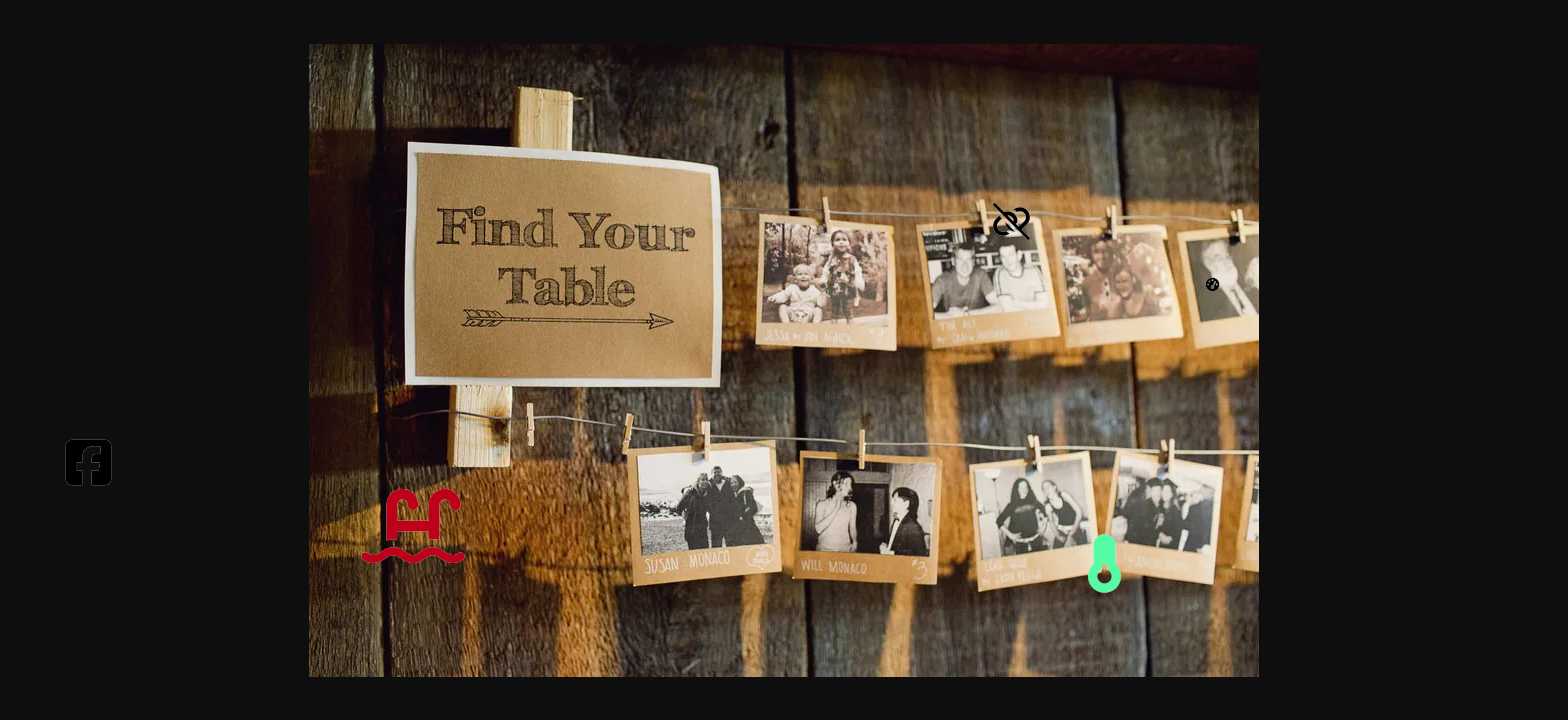  I want to click on indicates a broken or invalid link, so click(1011, 221).